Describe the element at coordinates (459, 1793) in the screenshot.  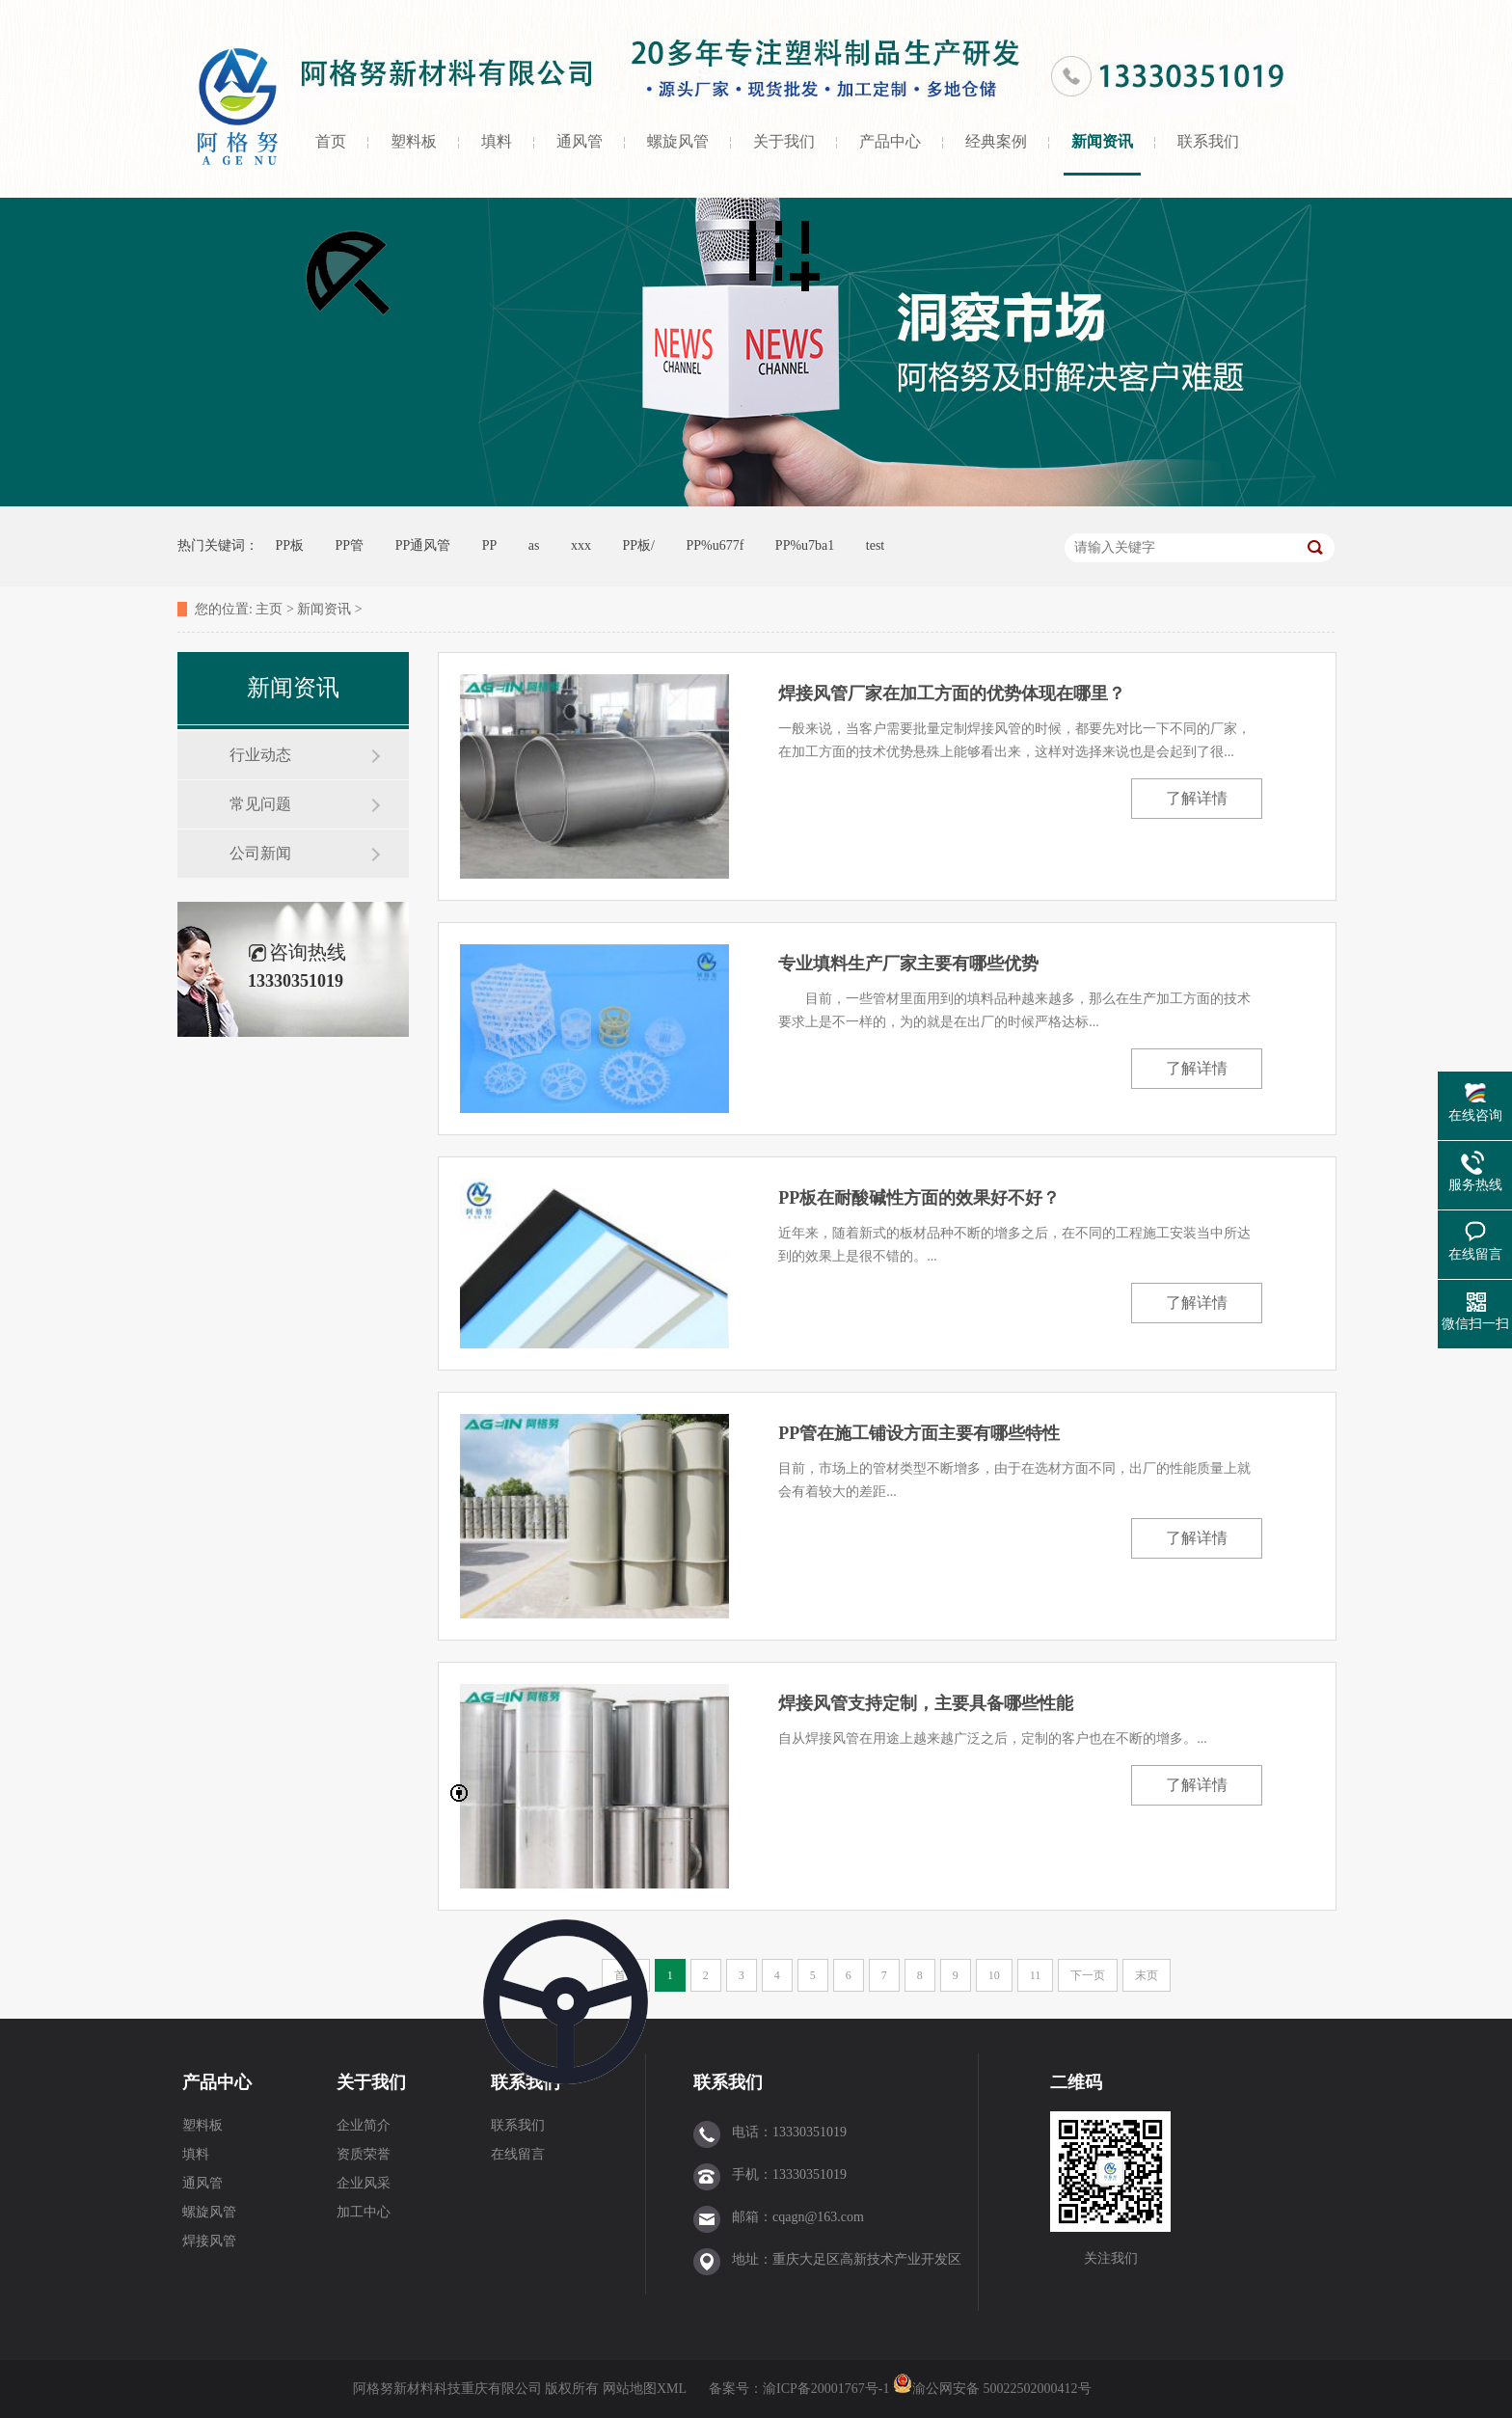
I see `view attribution or credit information` at that location.